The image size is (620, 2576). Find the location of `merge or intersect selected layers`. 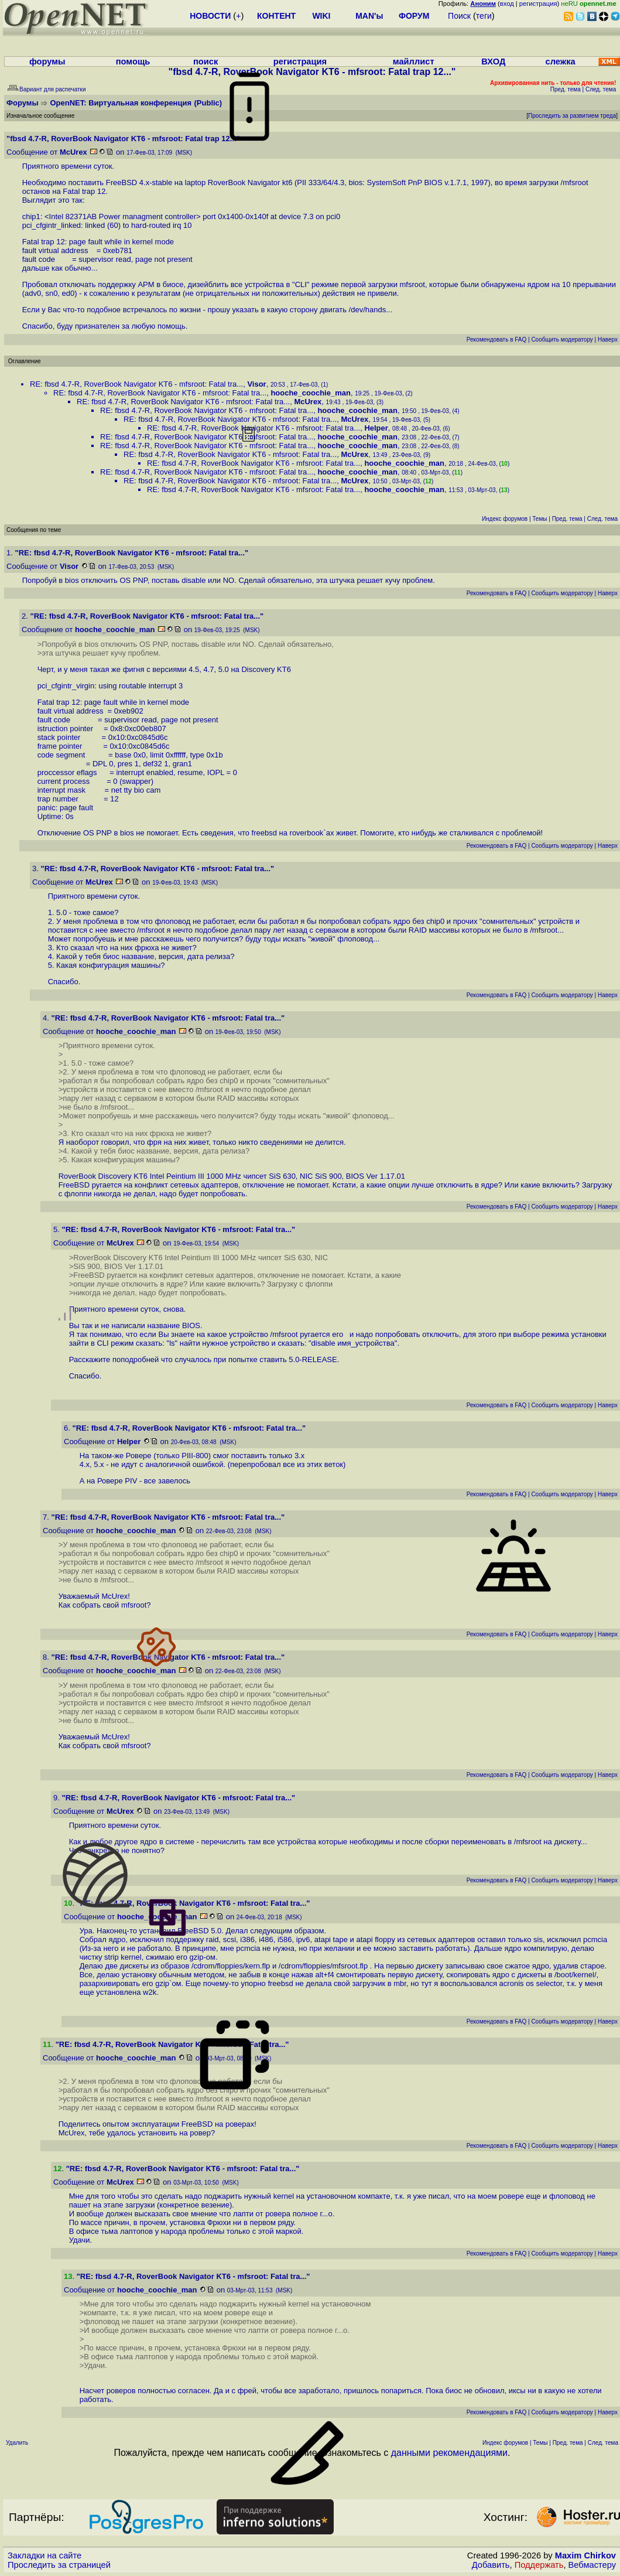

merge or intersect selected layers is located at coordinates (167, 1918).